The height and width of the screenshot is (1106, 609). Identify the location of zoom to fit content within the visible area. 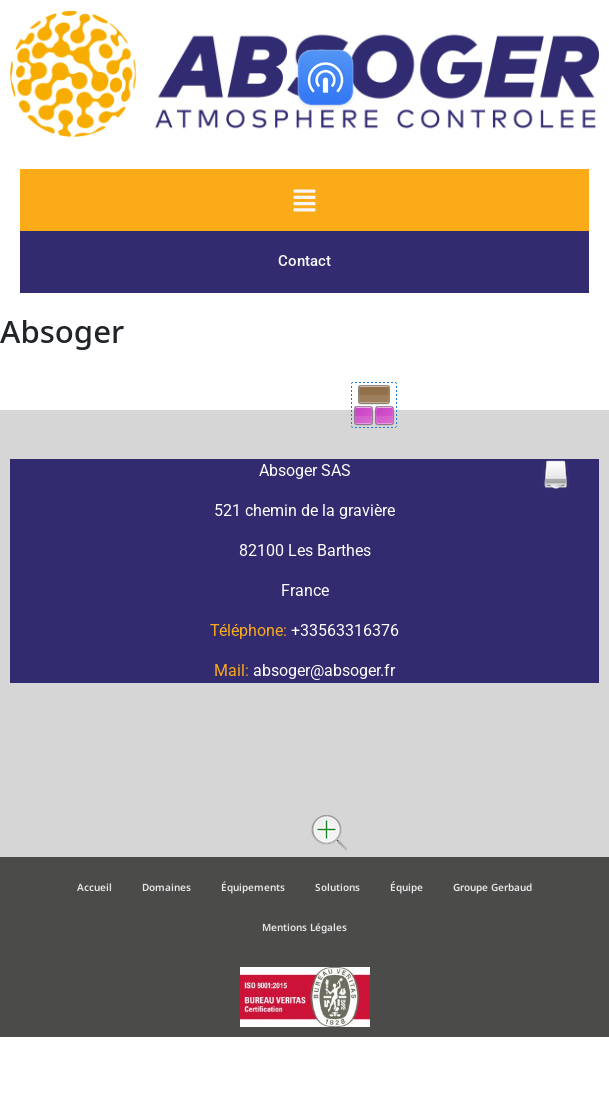
(329, 832).